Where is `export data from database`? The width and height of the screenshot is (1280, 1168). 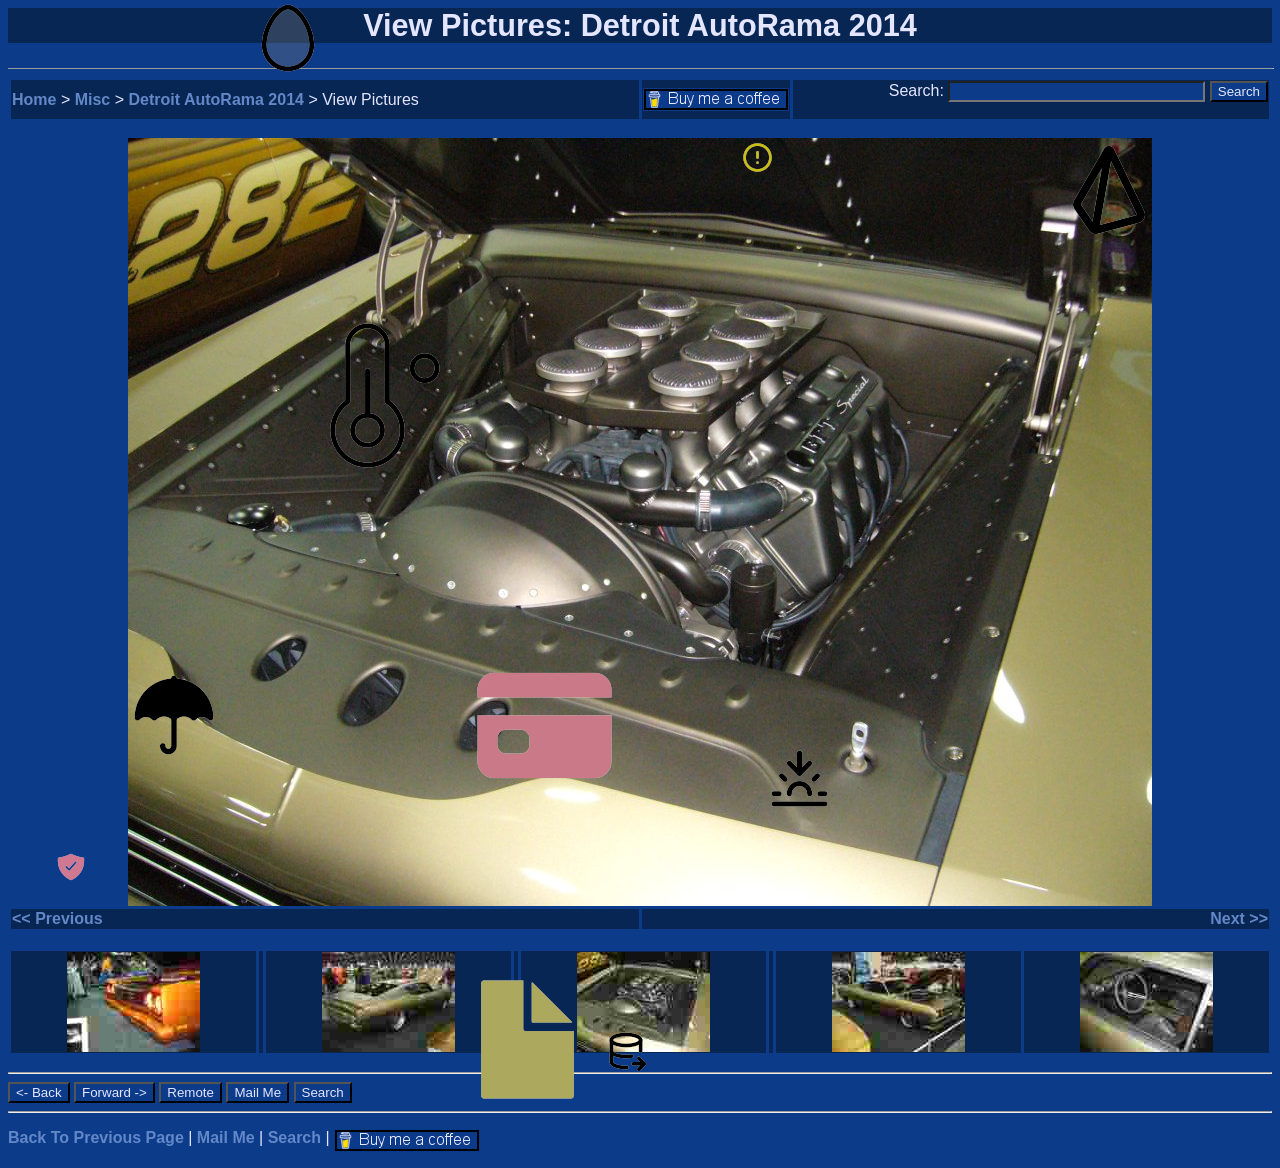
export data from database is located at coordinates (626, 1051).